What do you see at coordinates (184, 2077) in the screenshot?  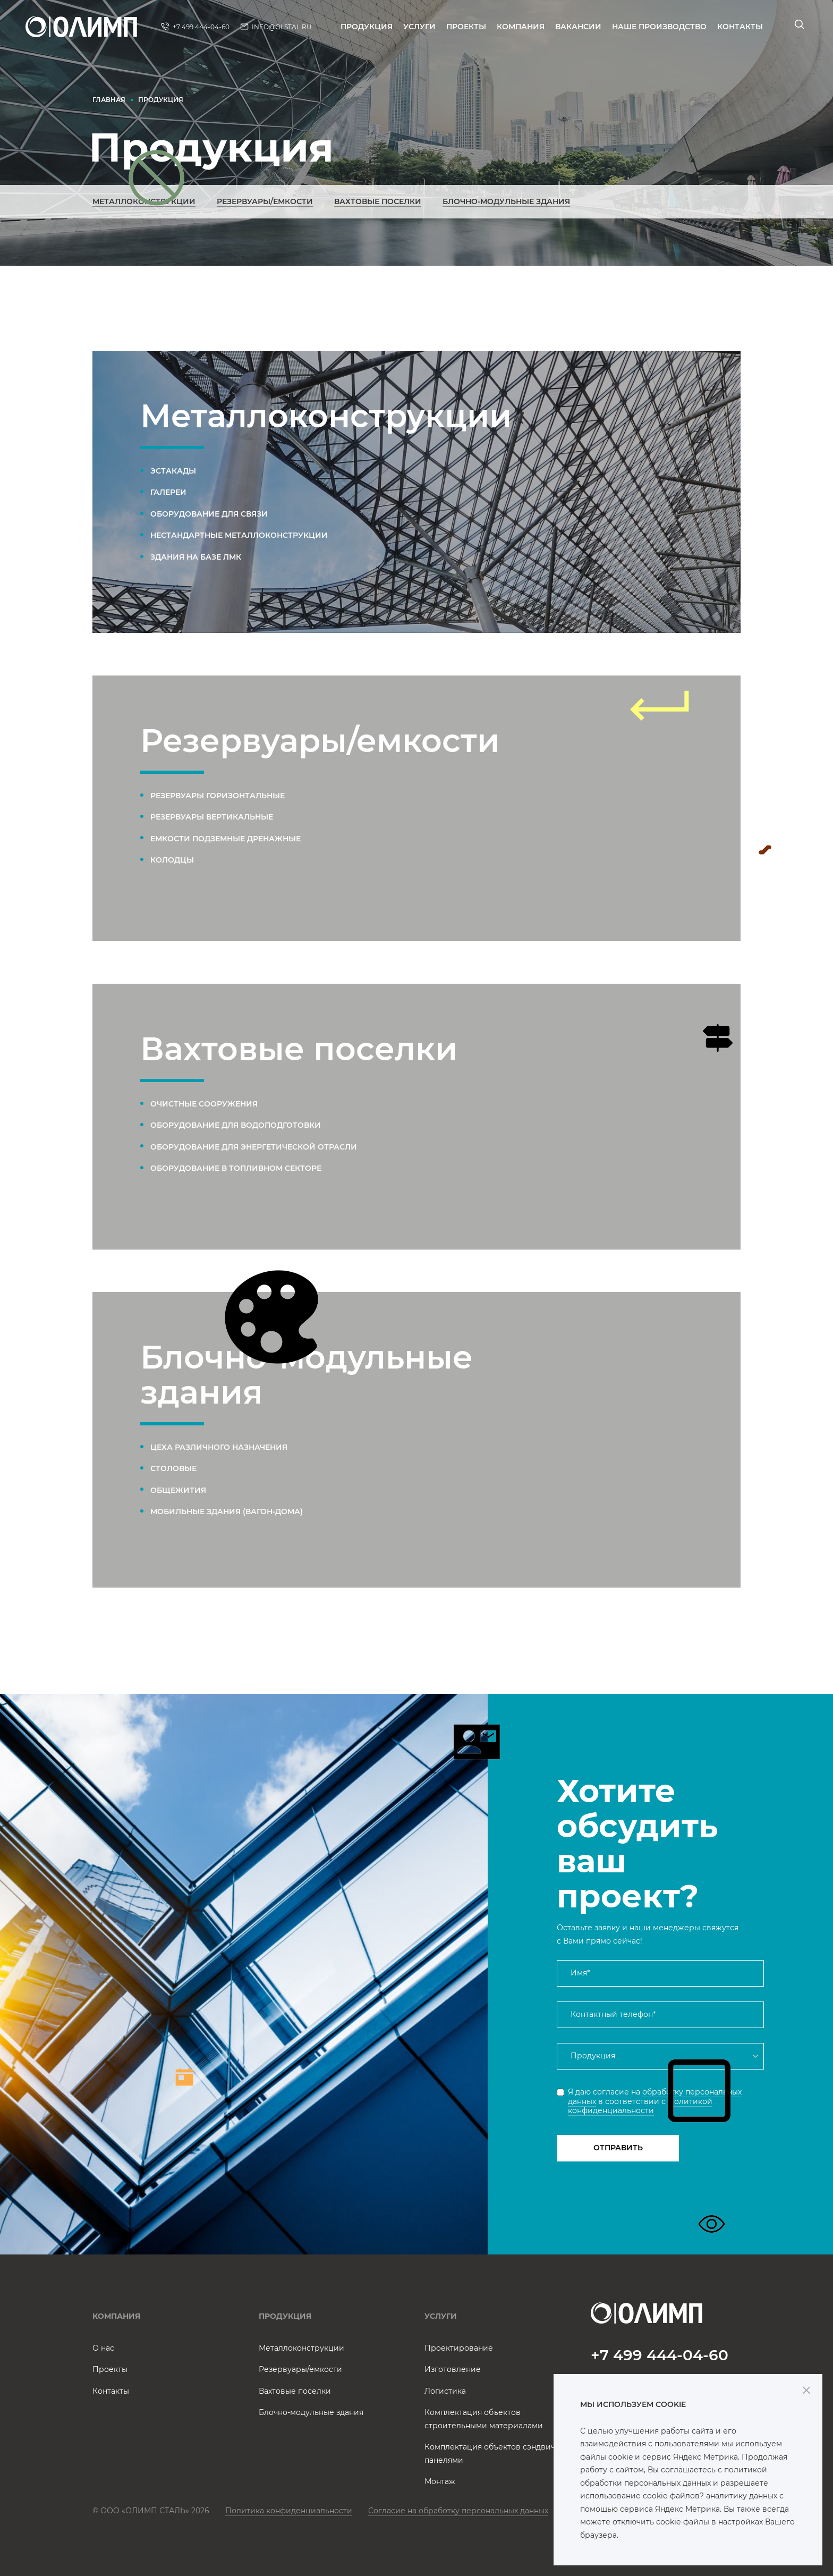 I see `view today's date or events` at bounding box center [184, 2077].